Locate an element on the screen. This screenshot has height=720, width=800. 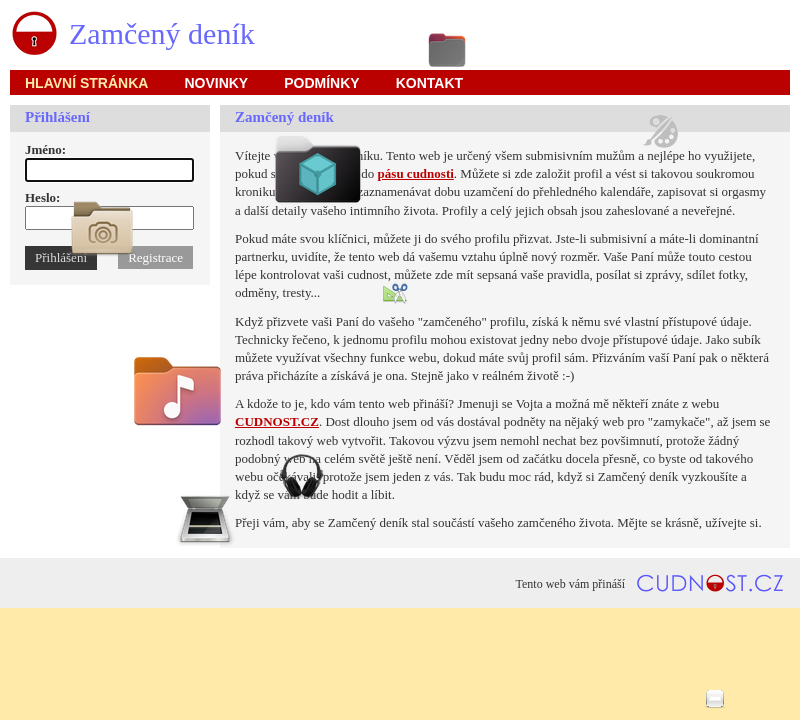
open your pictures folder is located at coordinates (102, 231).